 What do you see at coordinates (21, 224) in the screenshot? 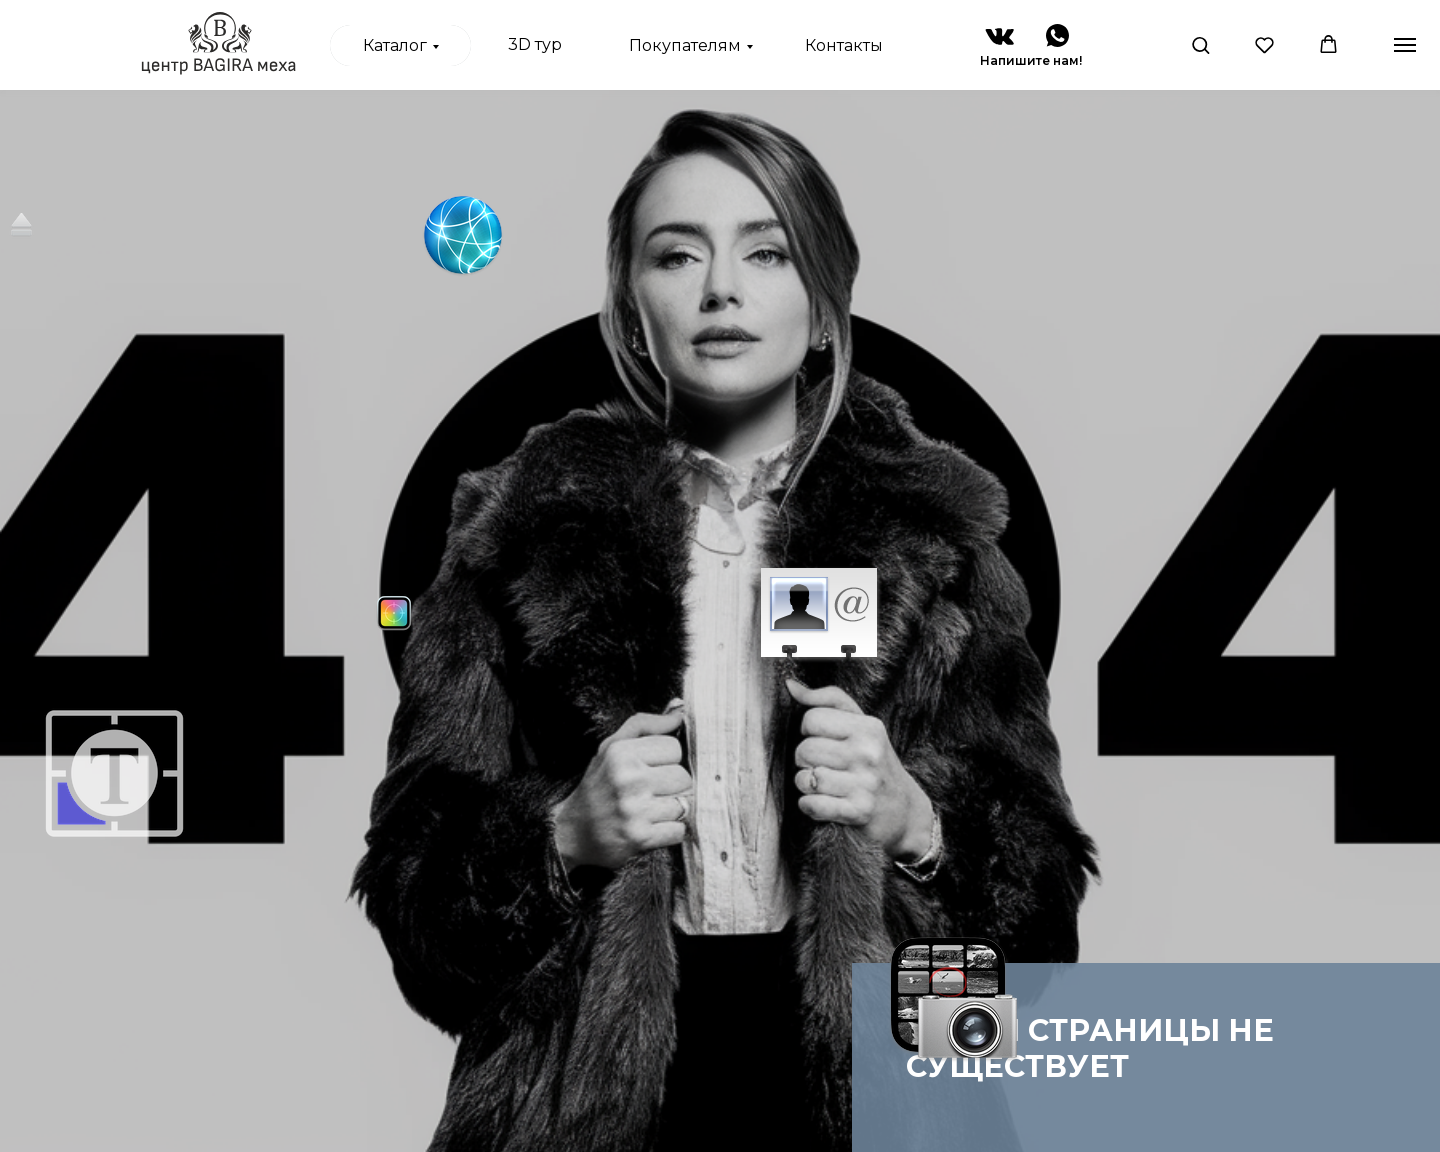
I see `eject a disc or removable media` at bounding box center [21, 224].